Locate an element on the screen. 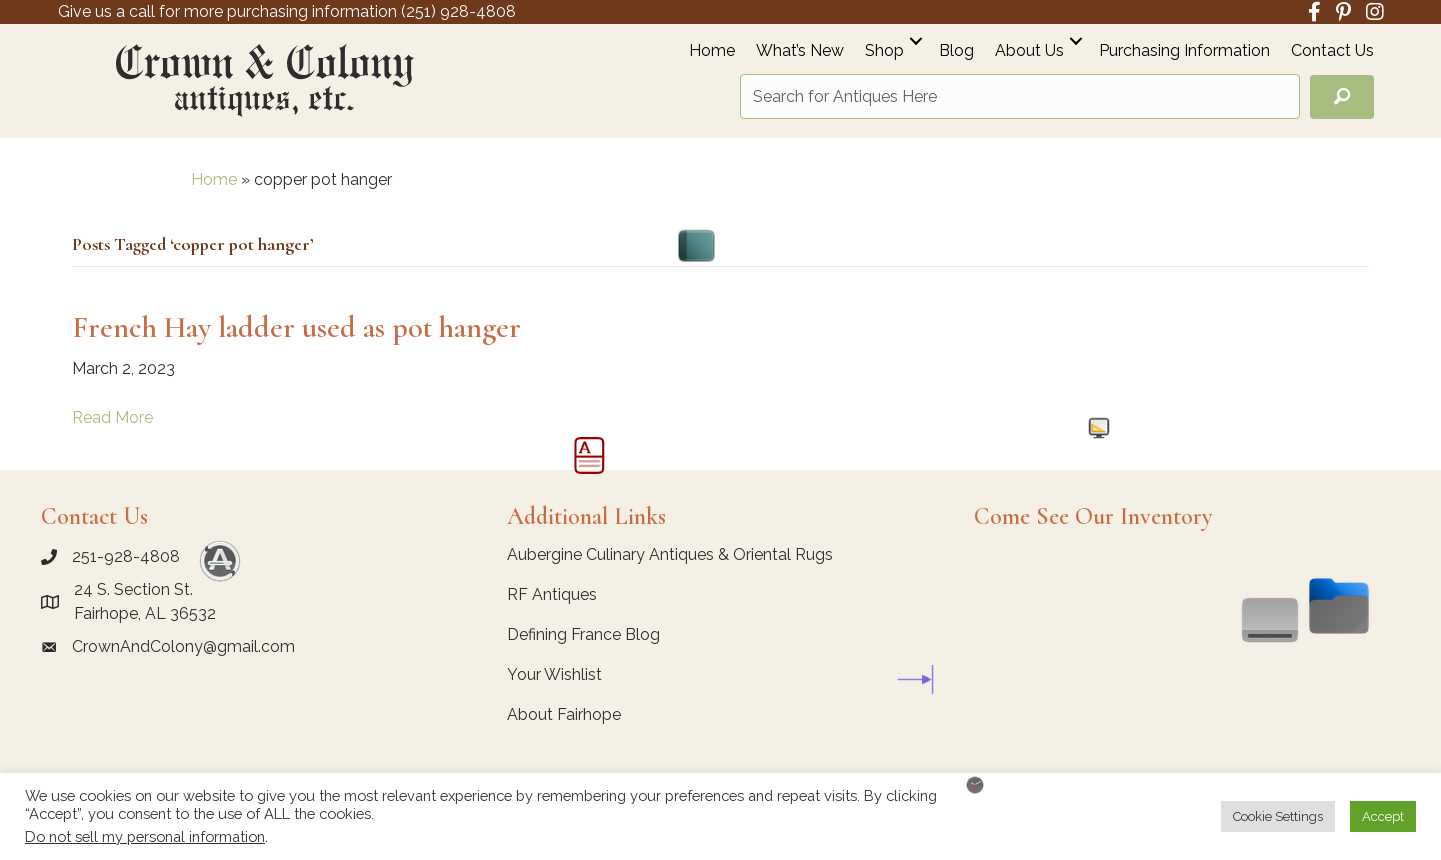  access removable storage device is located at coordinates (1270, 620).